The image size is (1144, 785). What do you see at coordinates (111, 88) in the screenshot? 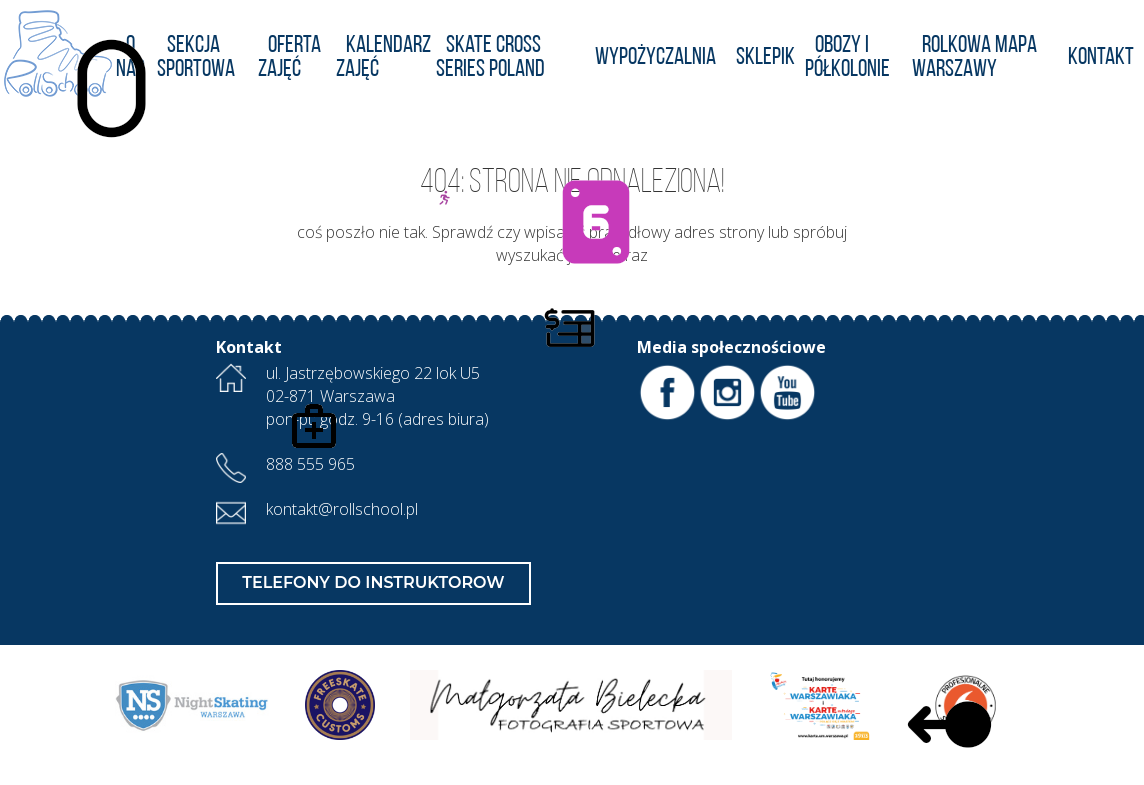
I see `access medication or pharmacy features` at bounding box center [111, 88].